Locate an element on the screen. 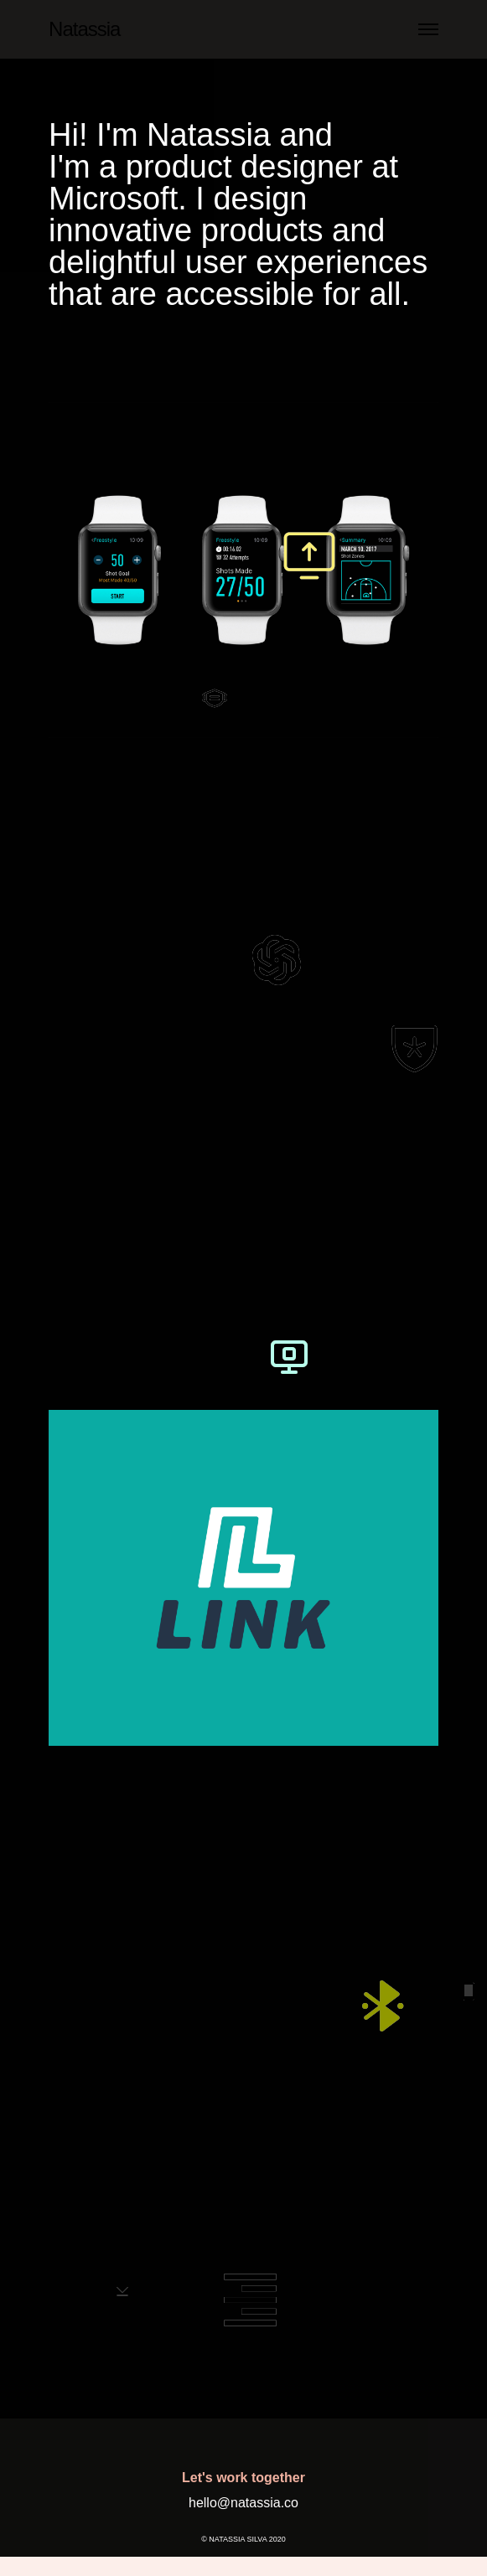 This screenshot has width=487, height=2576. access OpenAI services or ChatGPT is located at coordinates (277, 960).